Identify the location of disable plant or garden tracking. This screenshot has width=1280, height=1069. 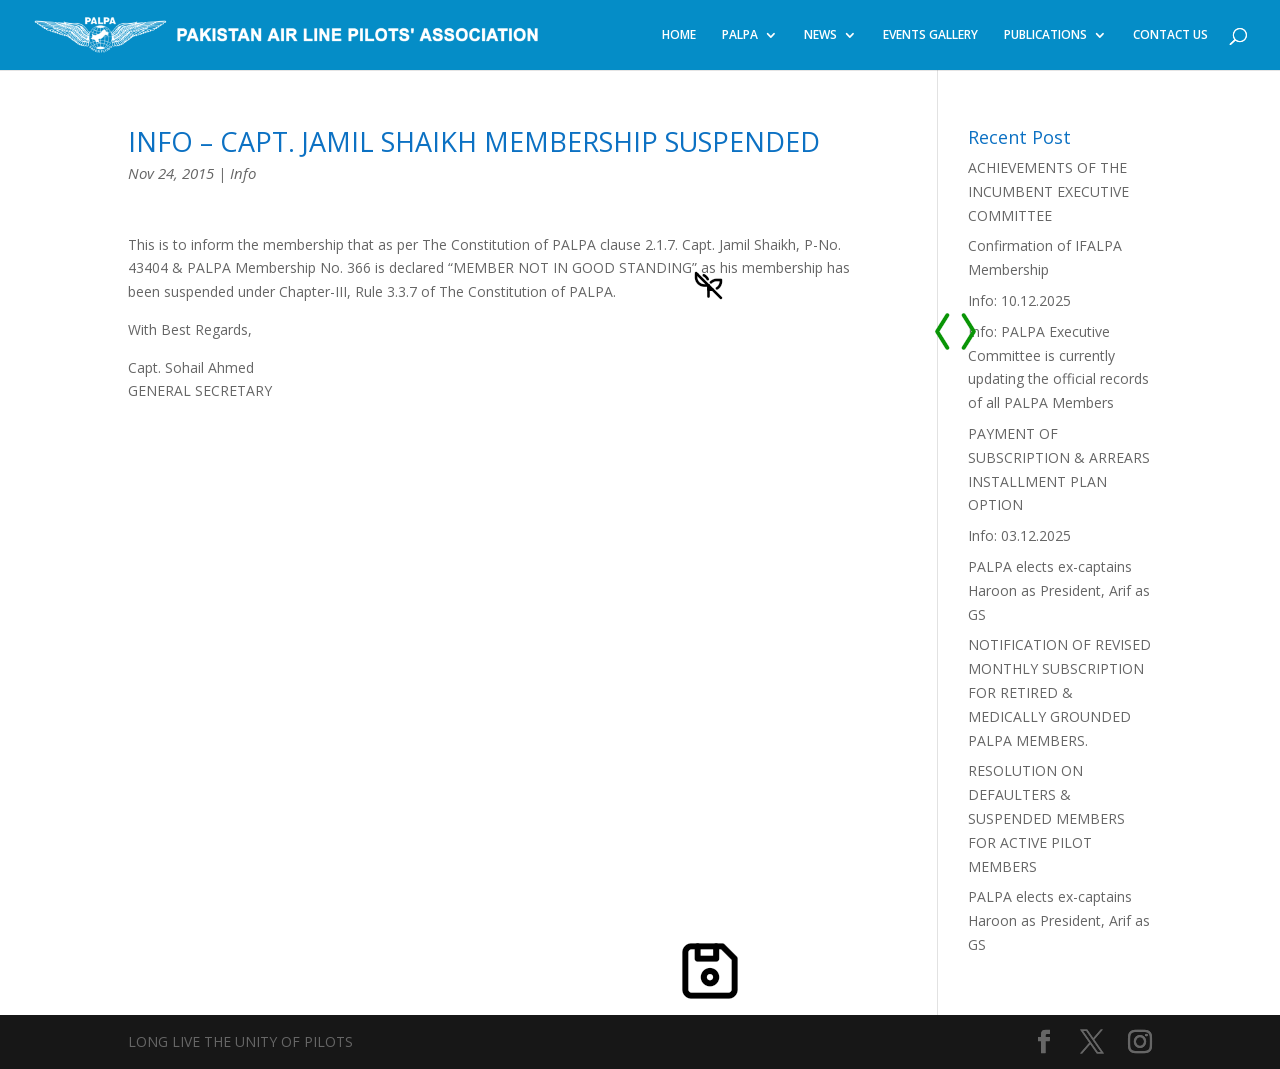
(708, 285).